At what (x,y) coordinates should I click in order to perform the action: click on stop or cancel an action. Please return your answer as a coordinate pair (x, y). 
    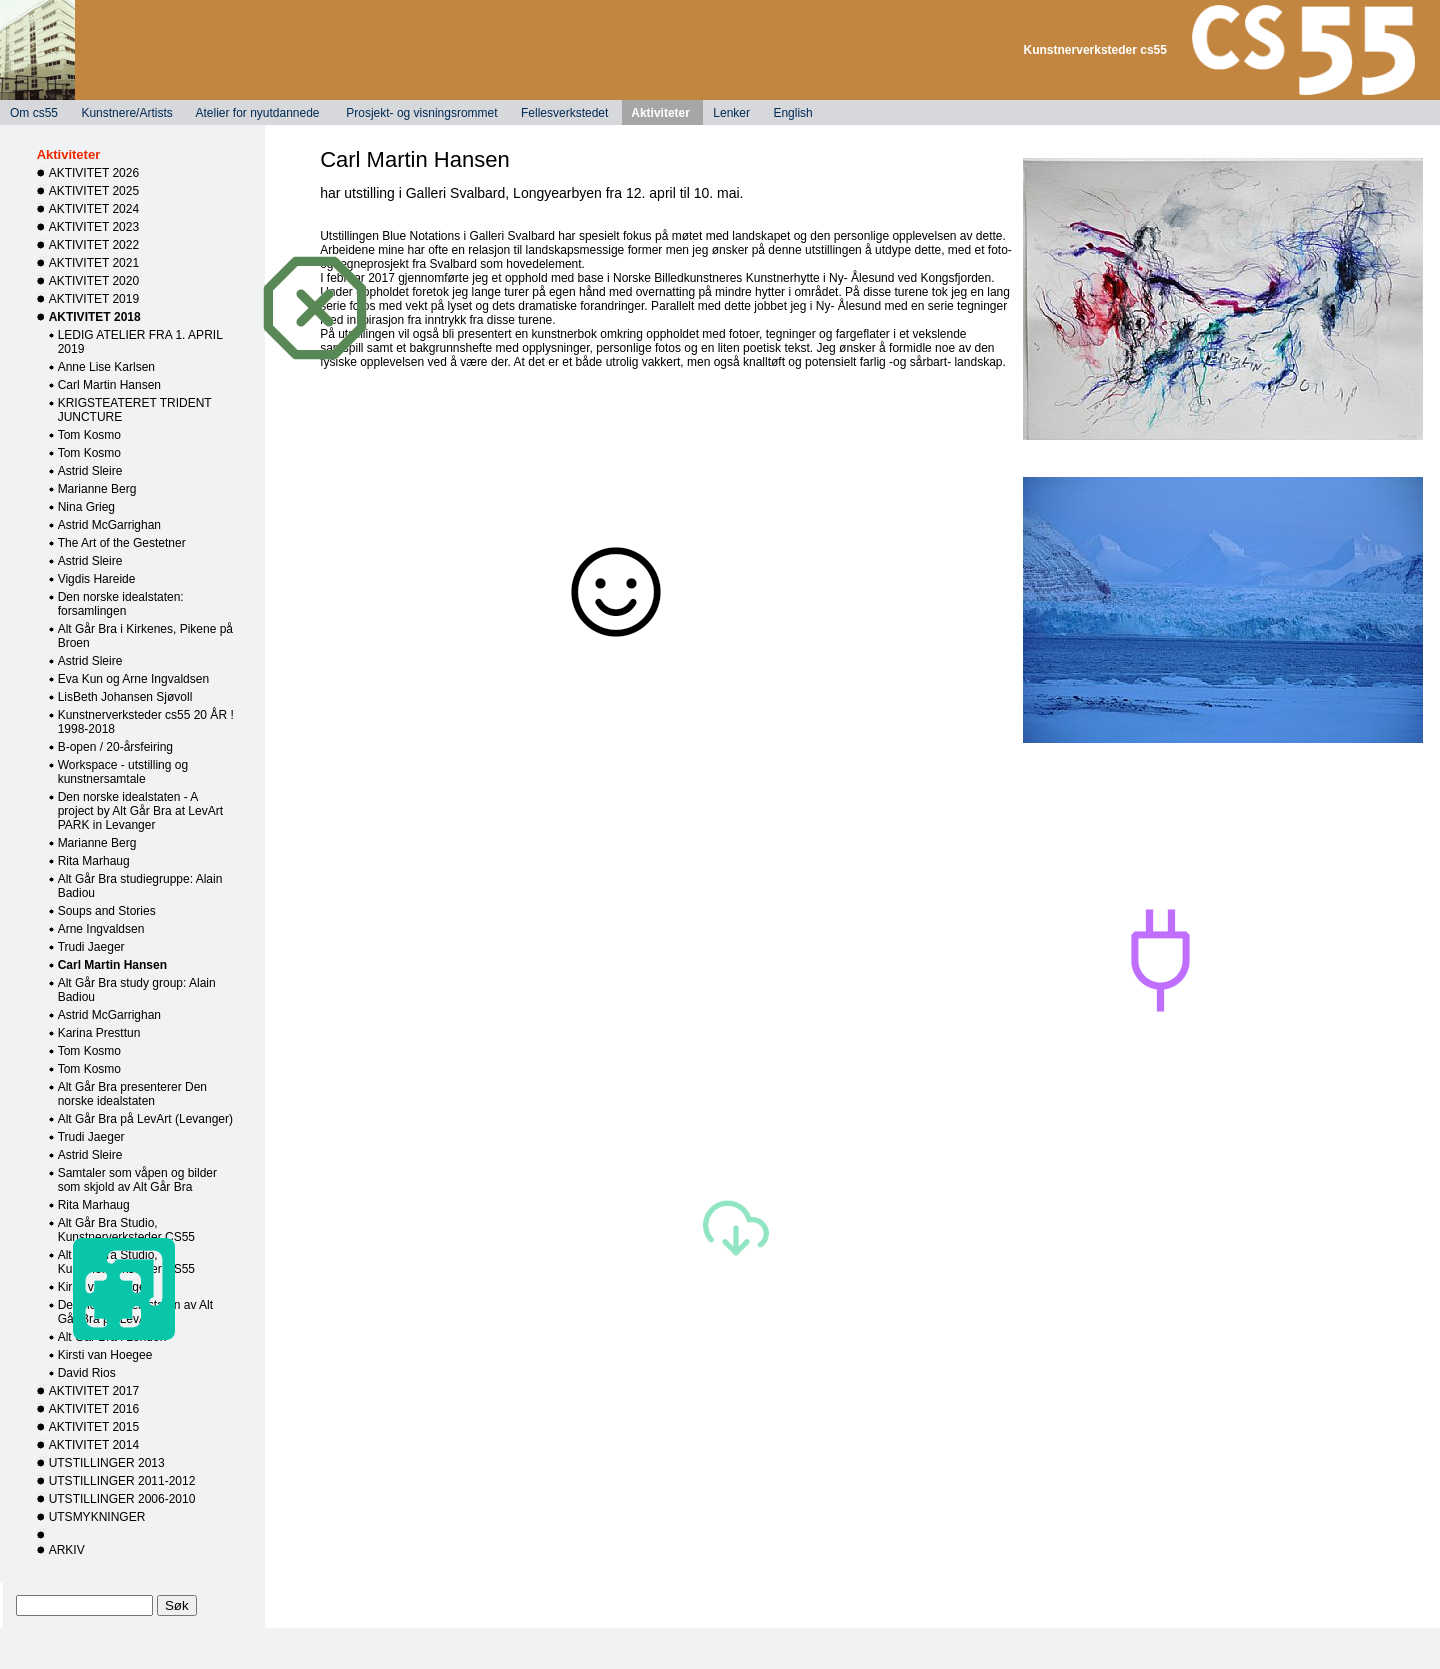
    Looking at the image, I should click on (315, 308).